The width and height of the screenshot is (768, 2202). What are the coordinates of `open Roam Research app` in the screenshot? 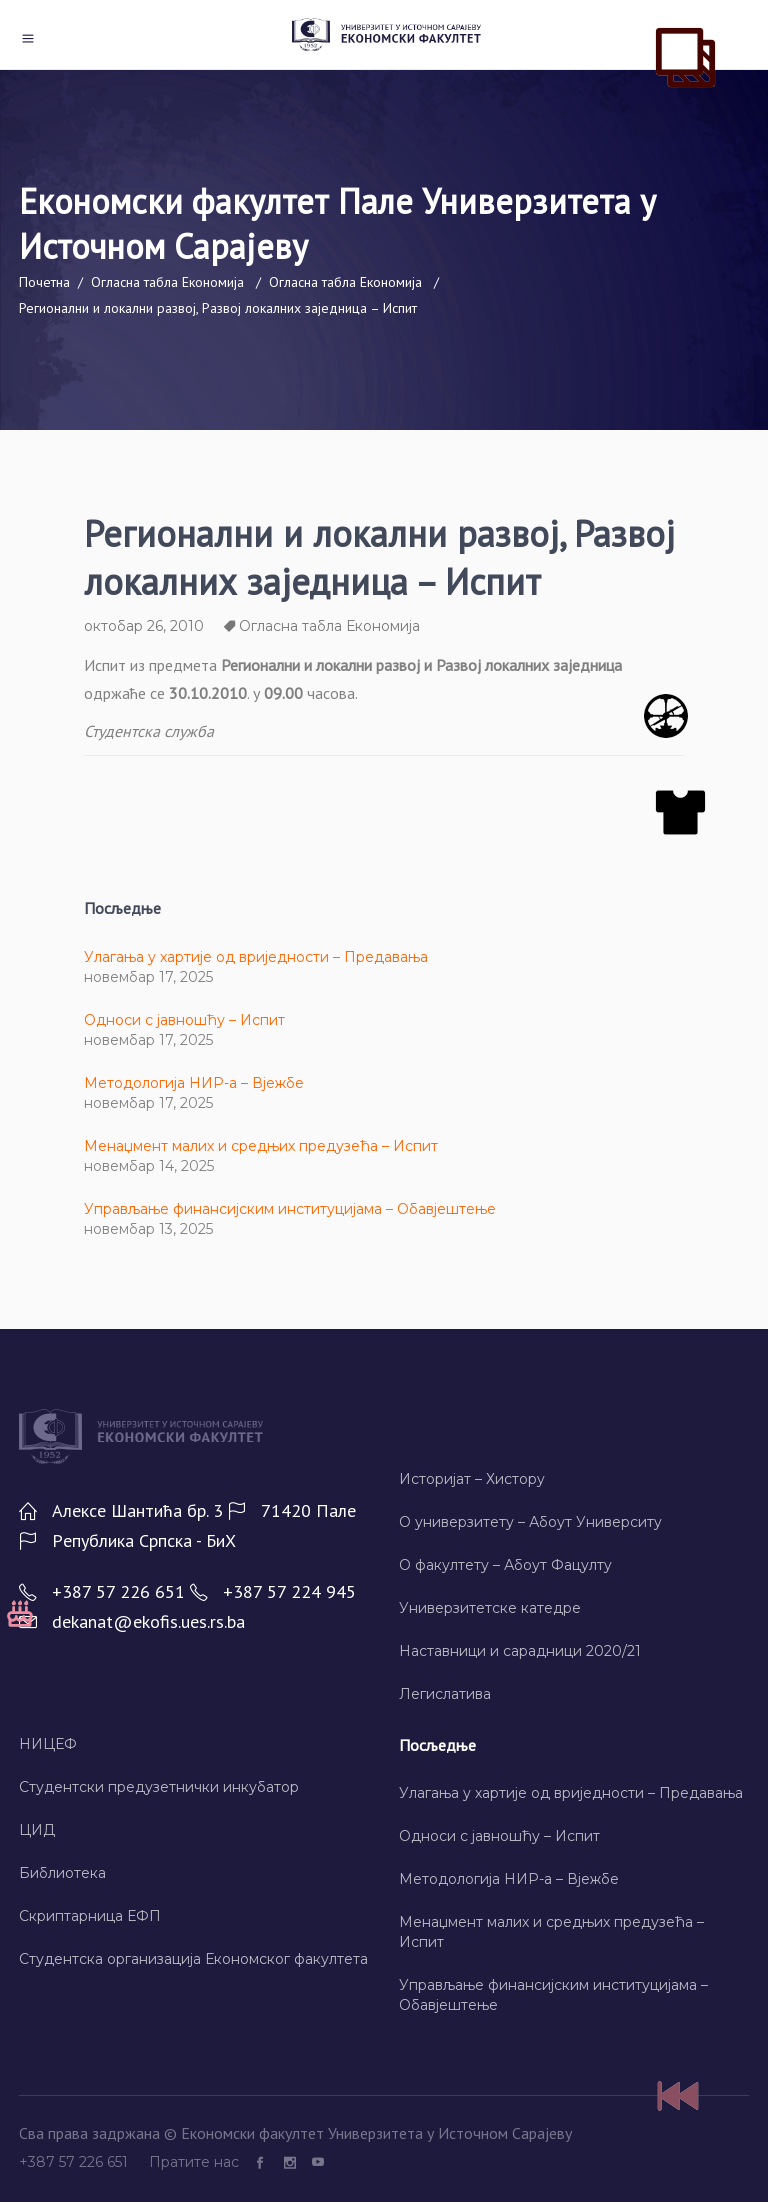 It's located at (666, 716).